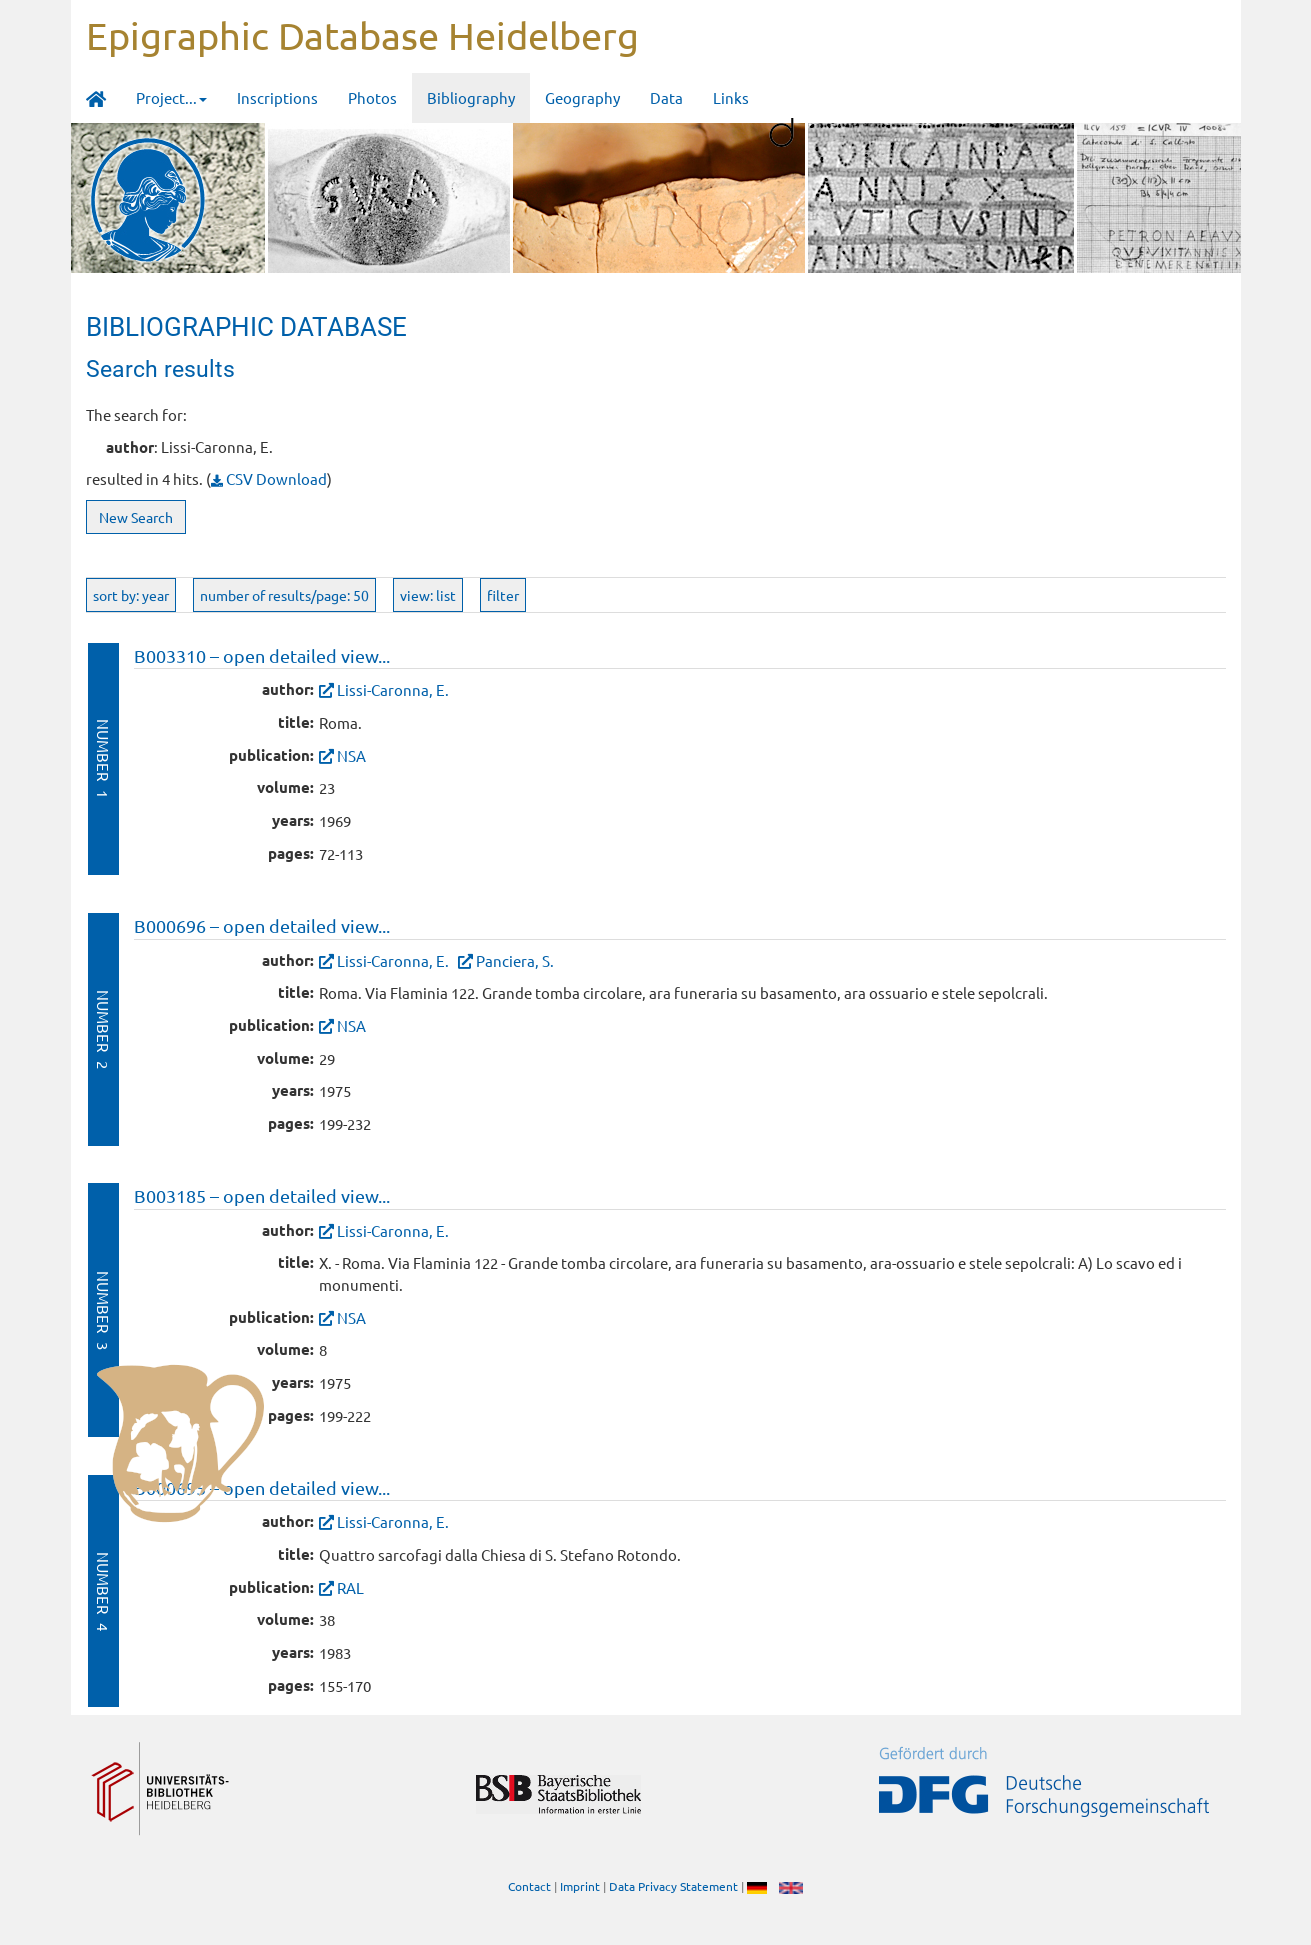  I want to click on dedge app or service logo, so click(781, 132).